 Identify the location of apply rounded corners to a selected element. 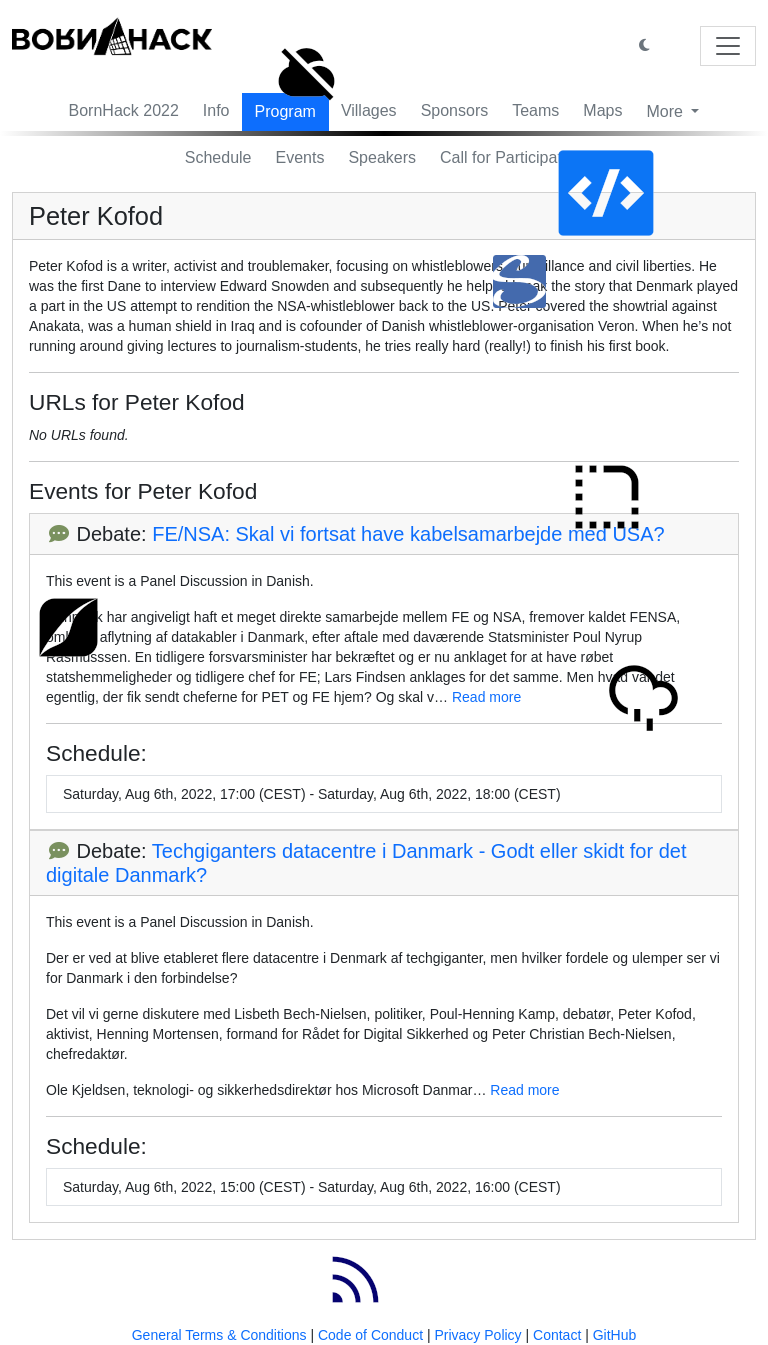
(607, 497).